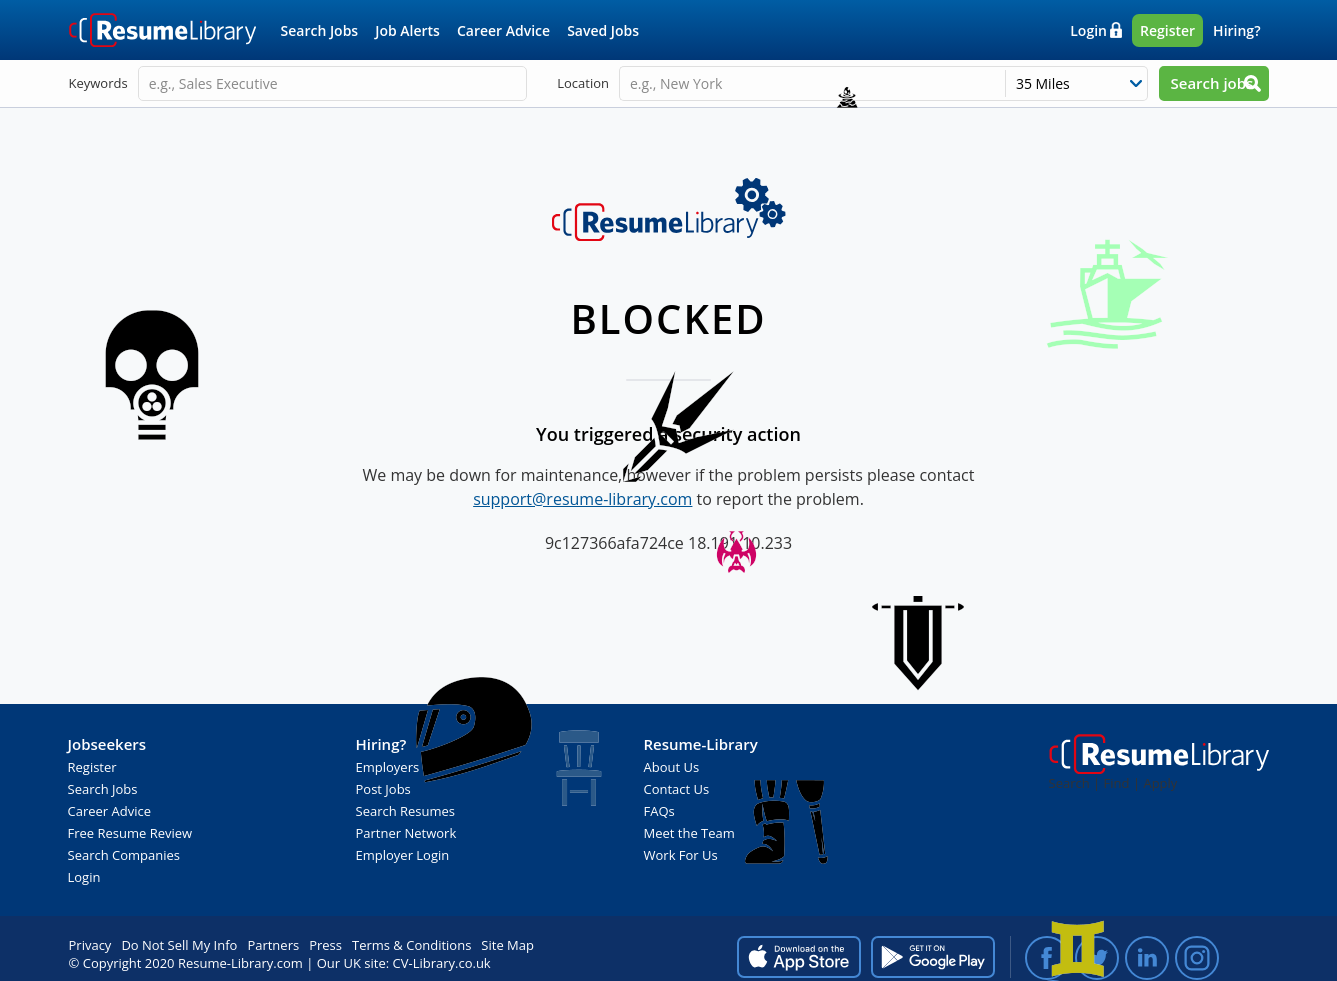 The height and width of the screenshot is (981, 1337). I want to click on equip a peg leg accessory for your character, so click(787, 822).